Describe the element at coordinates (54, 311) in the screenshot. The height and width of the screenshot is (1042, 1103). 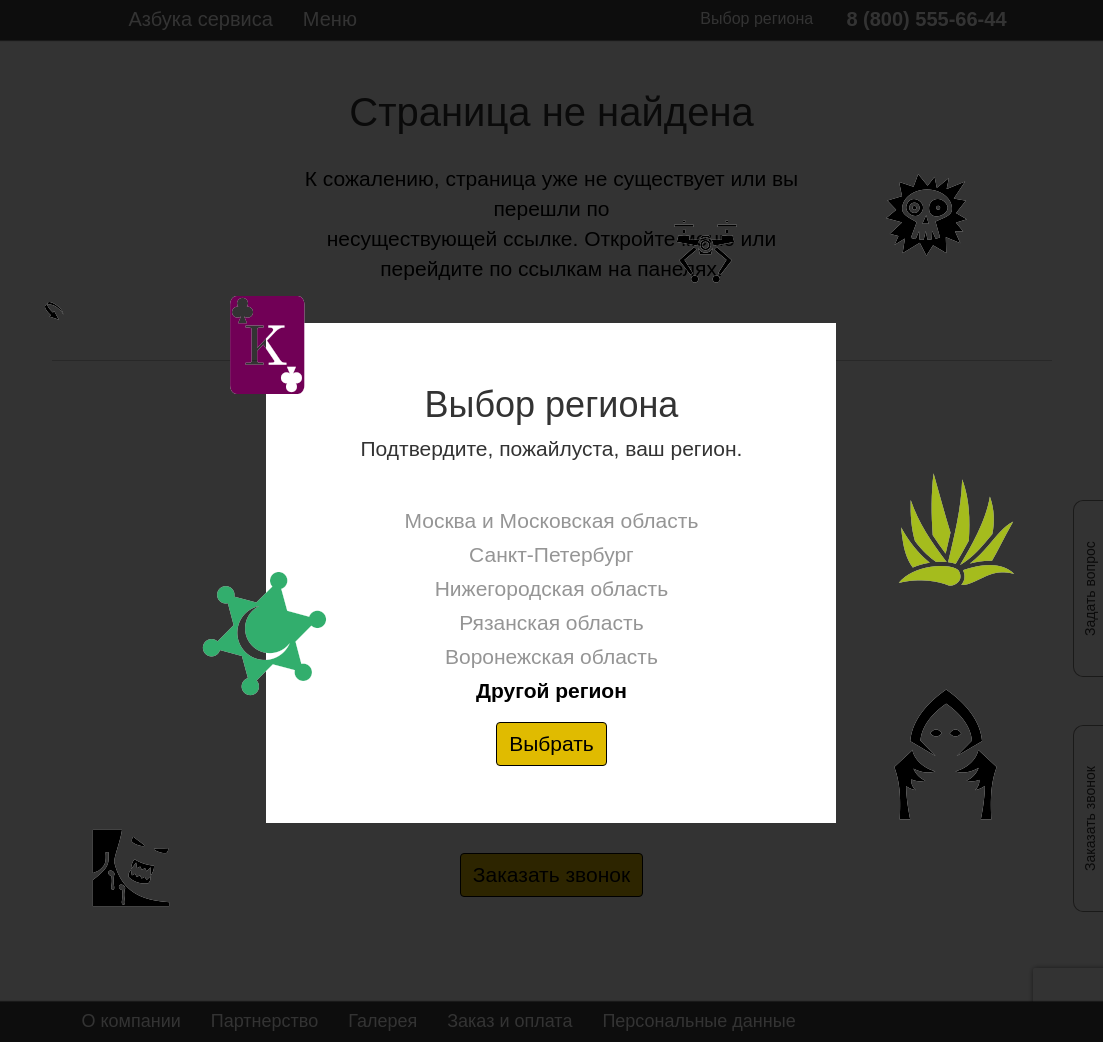
I see `rapidshare file hosting service logo` at that location.